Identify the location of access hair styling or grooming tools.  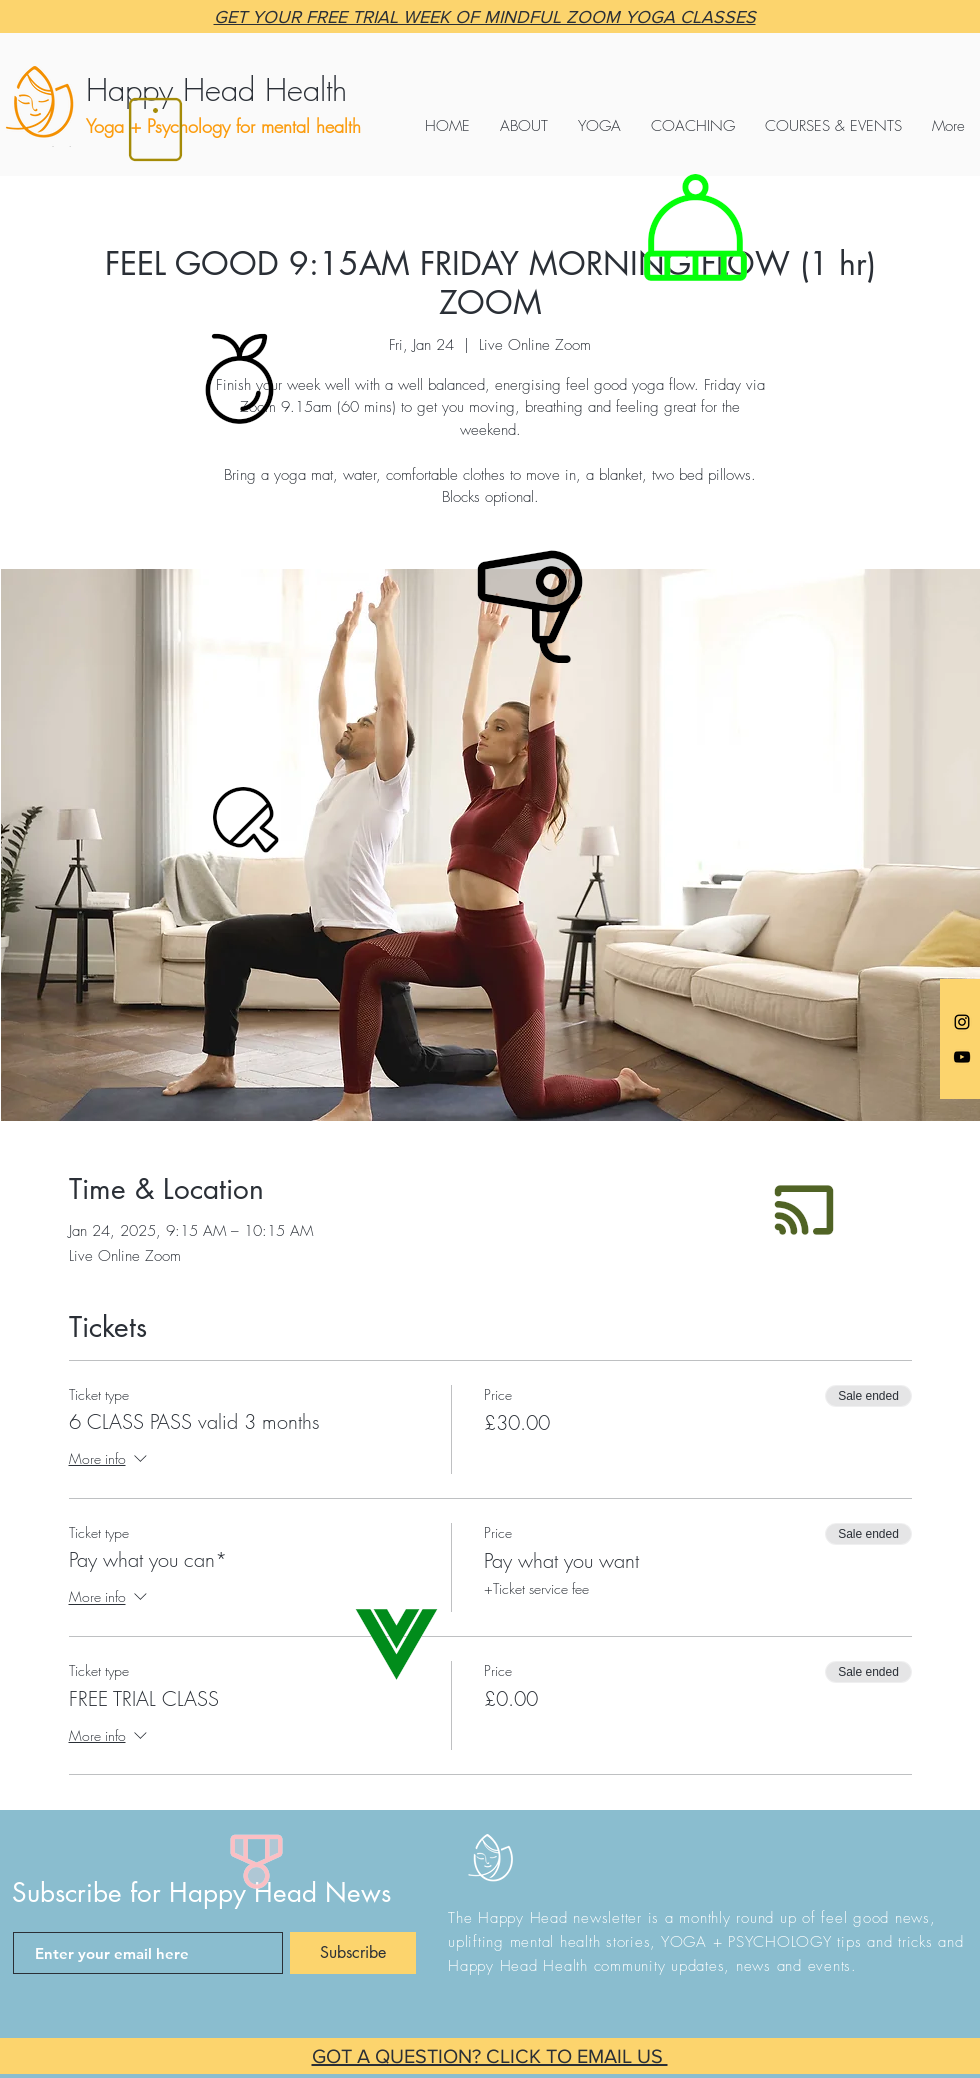
(532, 601).